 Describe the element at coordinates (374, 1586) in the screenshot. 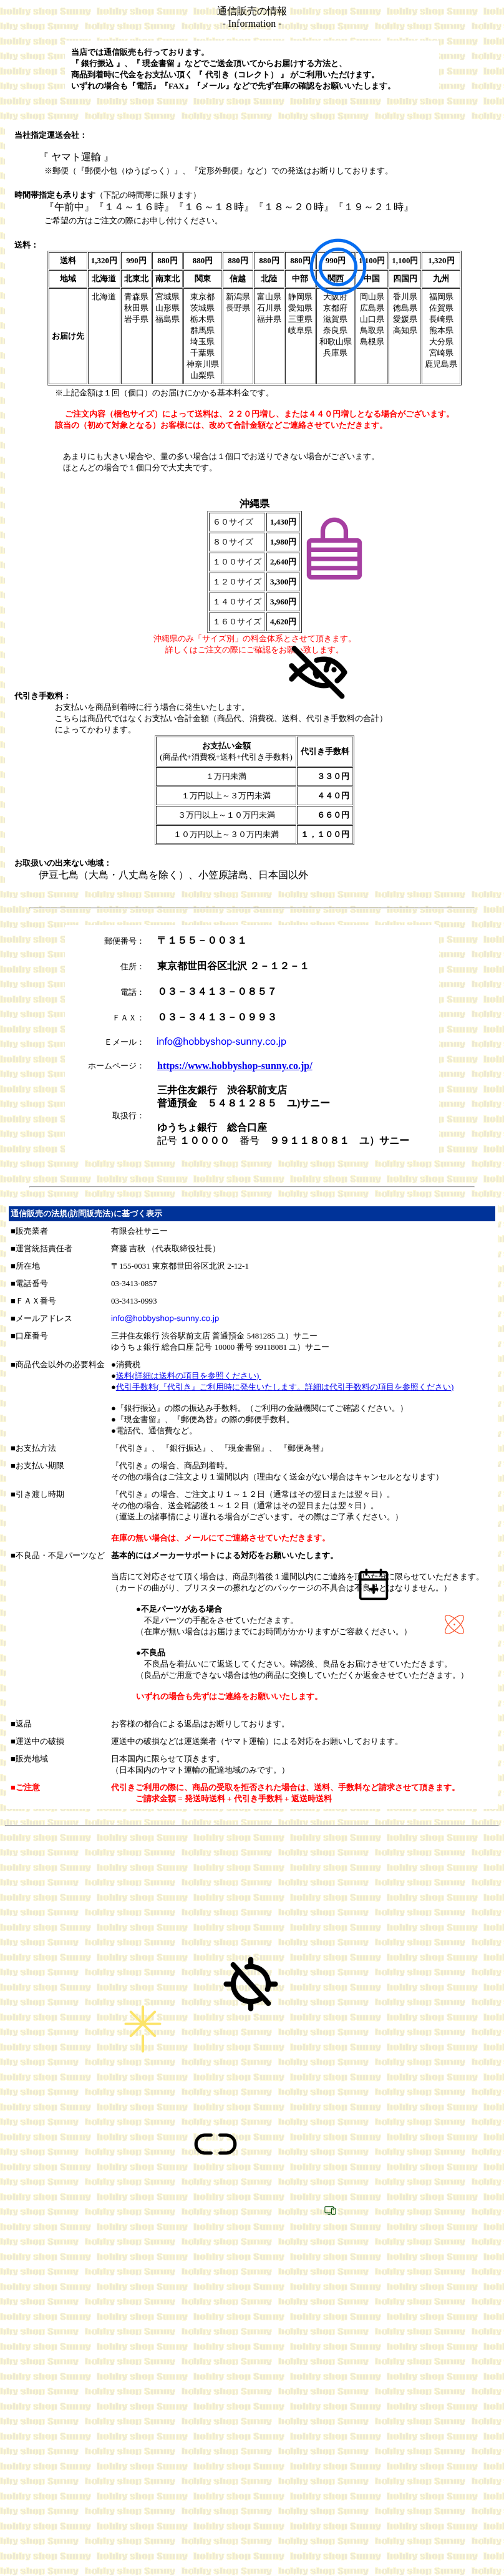

I see `add a new calendar event` at that location.